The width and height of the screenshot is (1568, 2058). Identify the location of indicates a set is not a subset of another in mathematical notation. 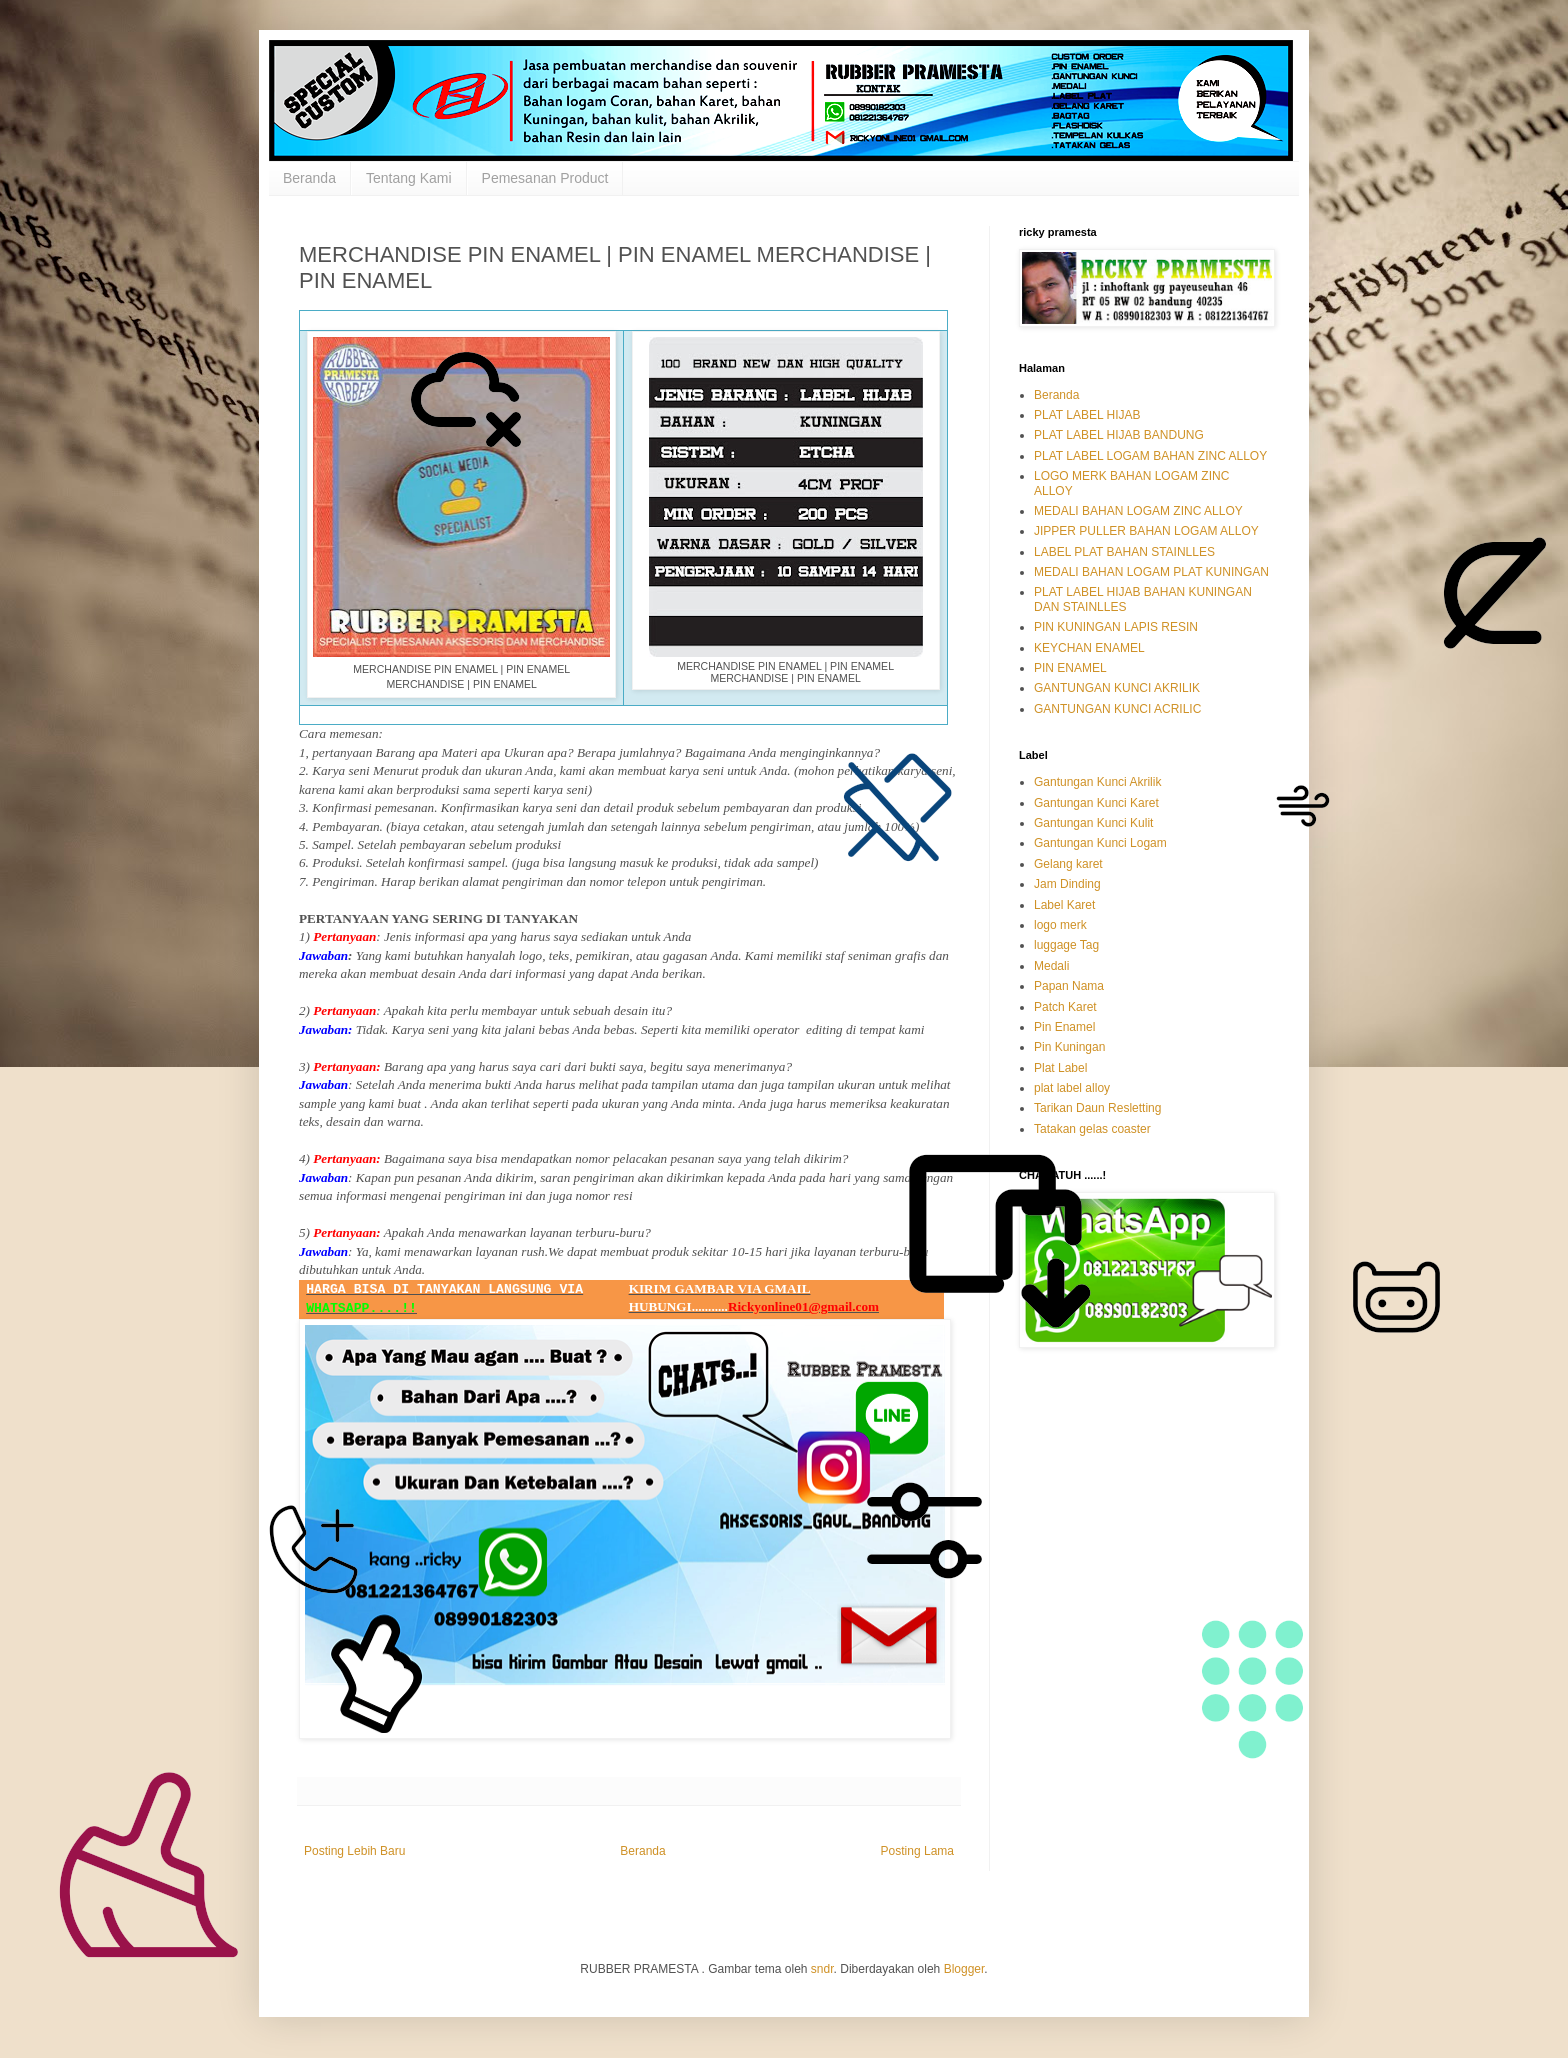
(1495, 593).